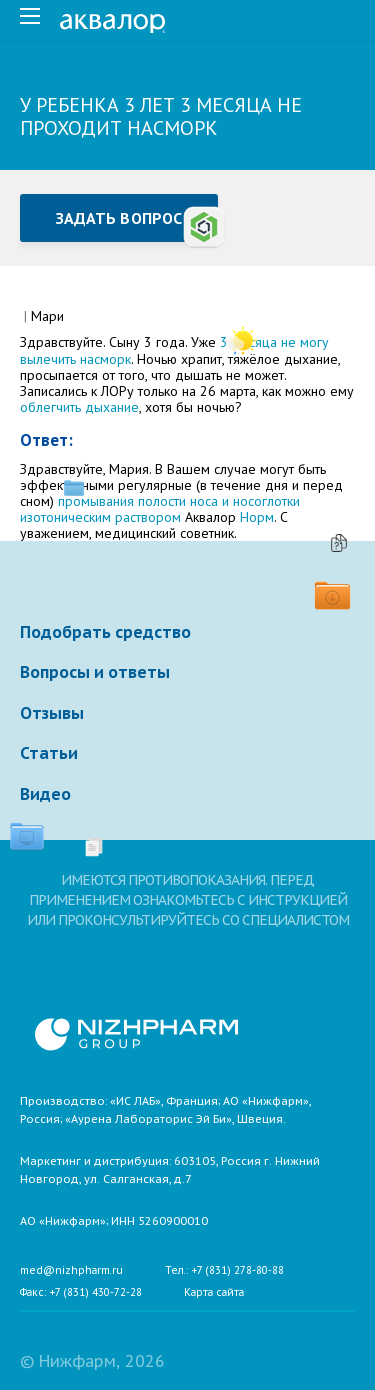 The image size is (375, 1390). What do you see at coordinates (94, 847) in the screenshot?
I see `indicates a folder contains documents` at bounding box center [94, 847].